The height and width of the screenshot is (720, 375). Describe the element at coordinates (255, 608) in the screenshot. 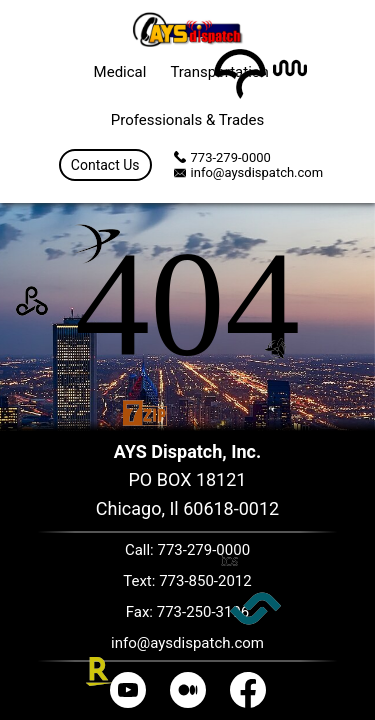

I see `semaphore ci logo` at that location.